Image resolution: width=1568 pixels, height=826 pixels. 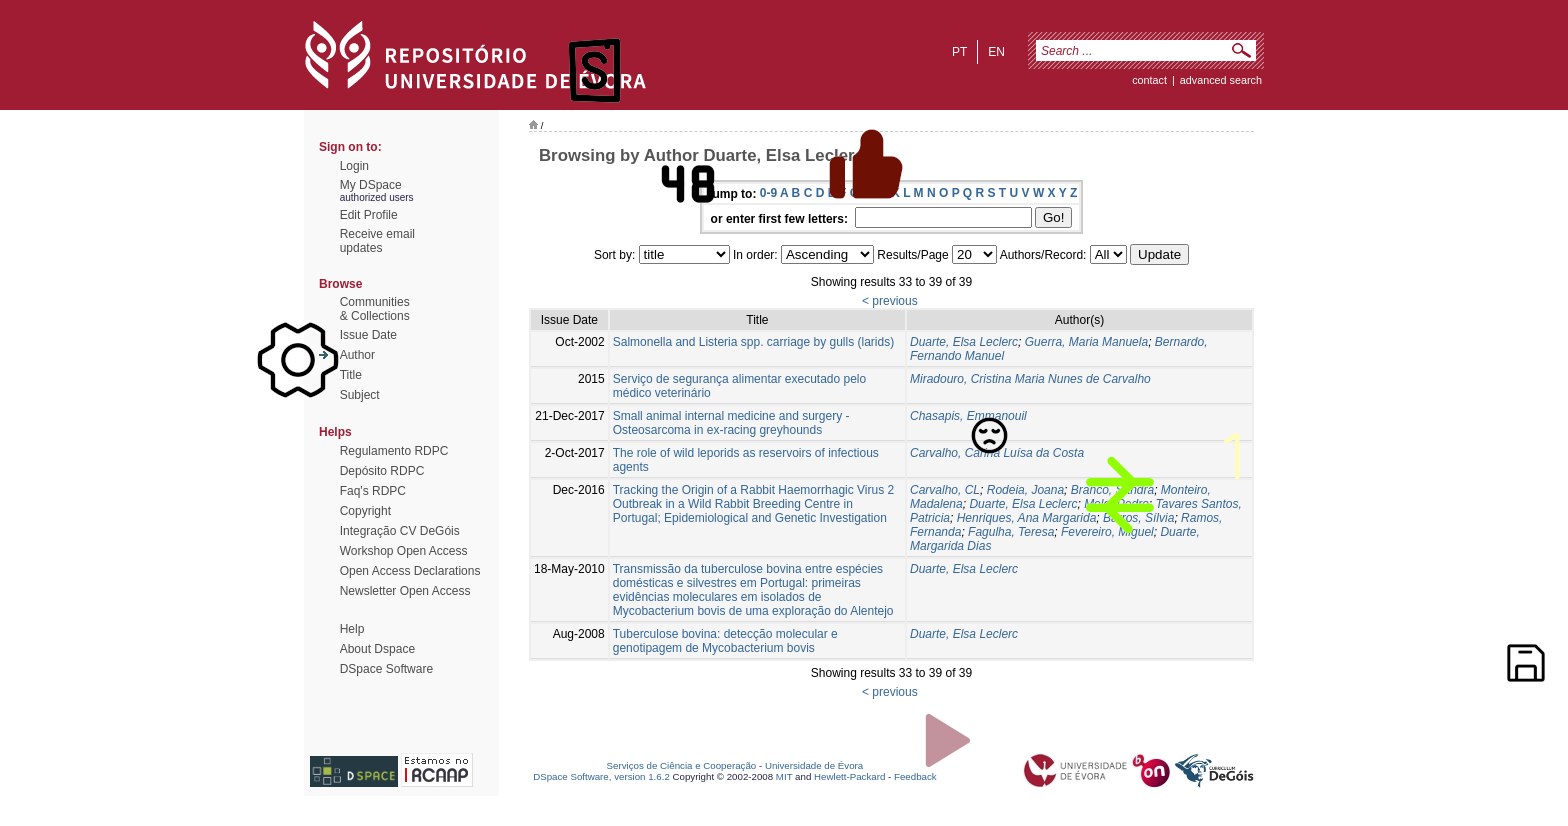 What do you see at coordinates (1120, 495) in the screenshot?
I see `indicates a railway or train station` at bounding box center [1120, 495].